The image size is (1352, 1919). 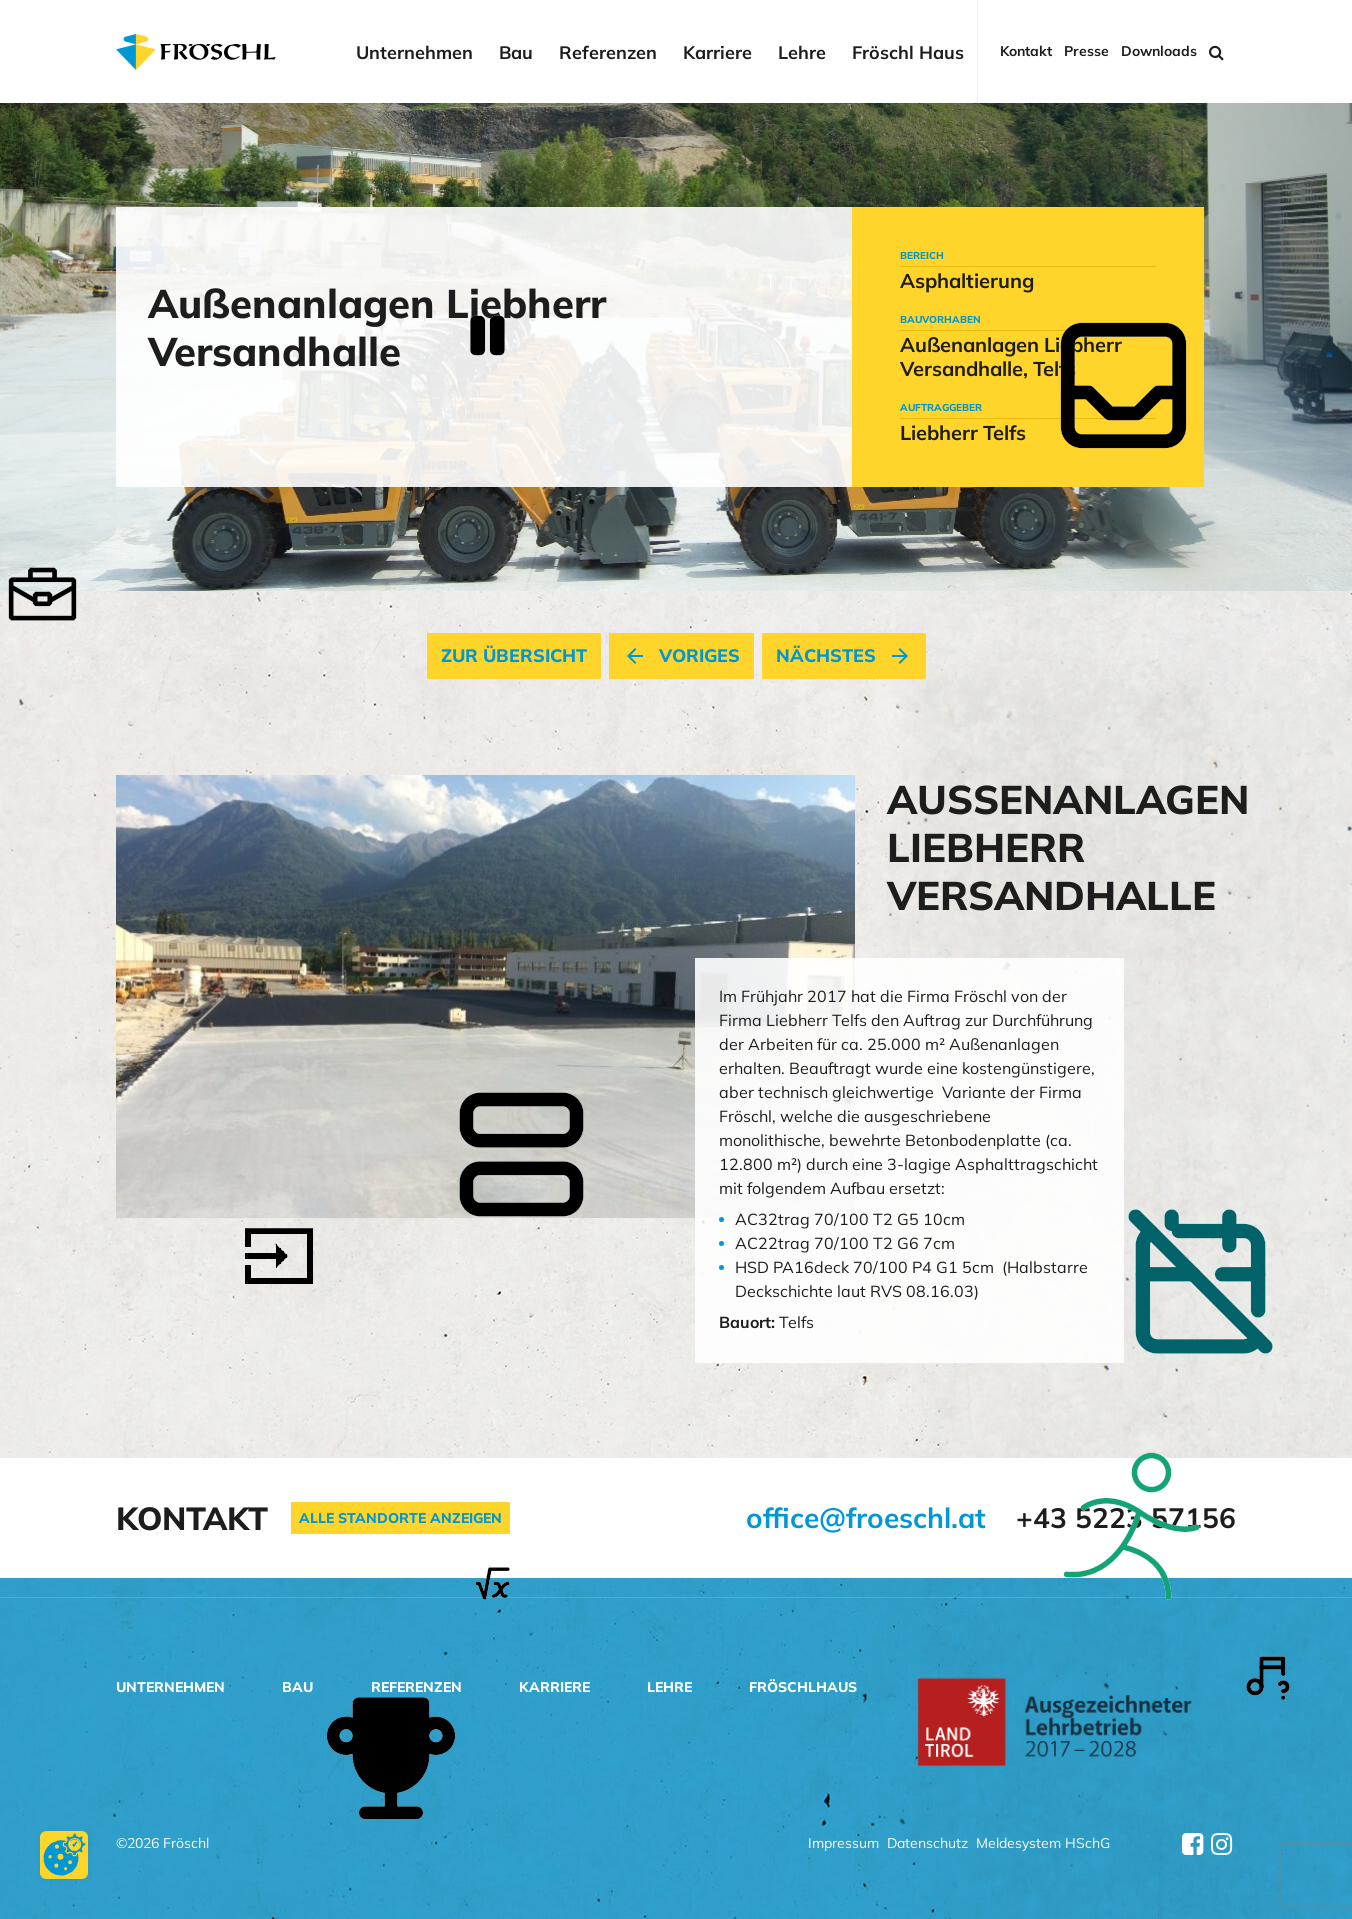 I want to click on view your inbox messages, so click(x=1123, y=385).